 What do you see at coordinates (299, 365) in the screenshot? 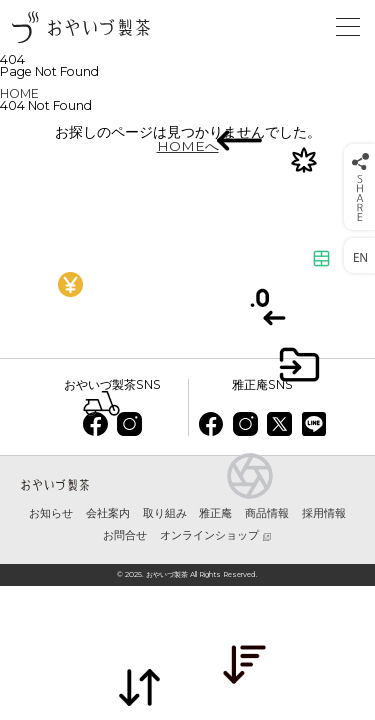
I see `import files into folder` at bounding box center [299, 365].